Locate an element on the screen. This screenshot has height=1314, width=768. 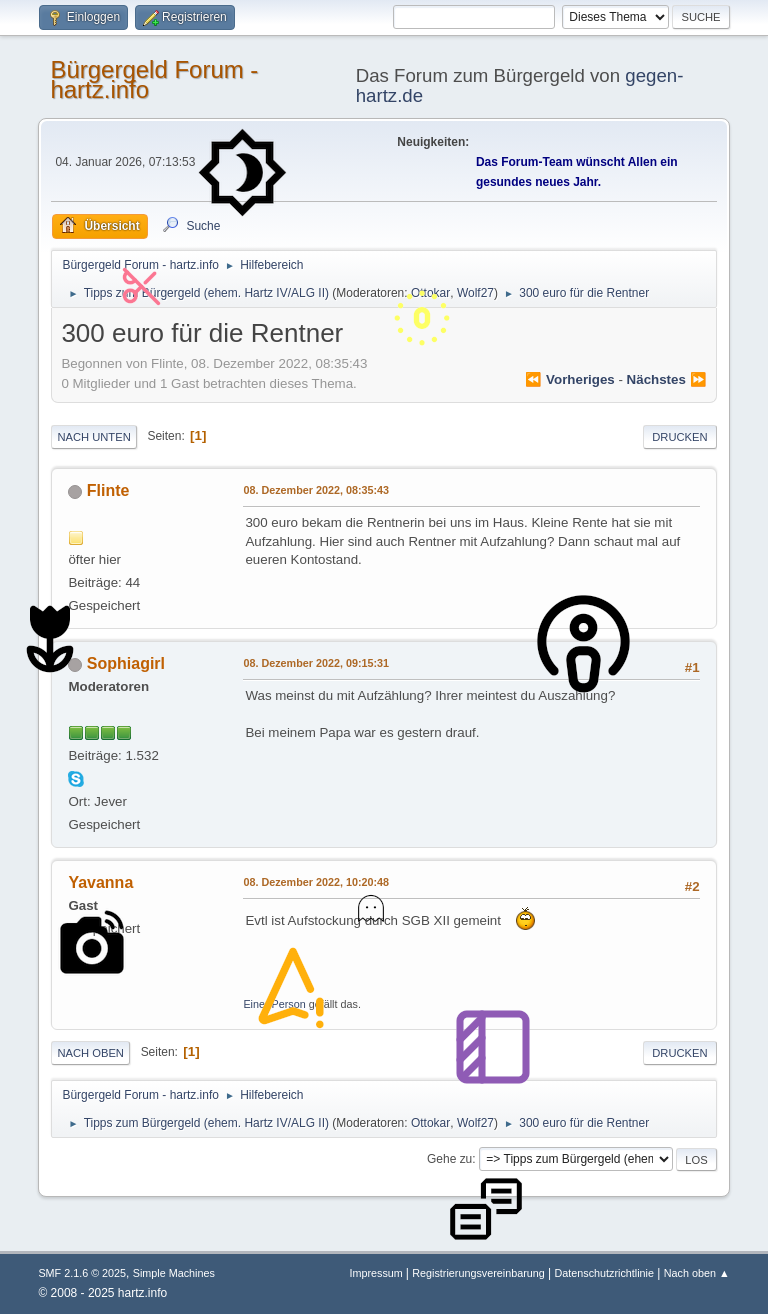
navigation error or route issue detected is located at coordinates (293, 986).